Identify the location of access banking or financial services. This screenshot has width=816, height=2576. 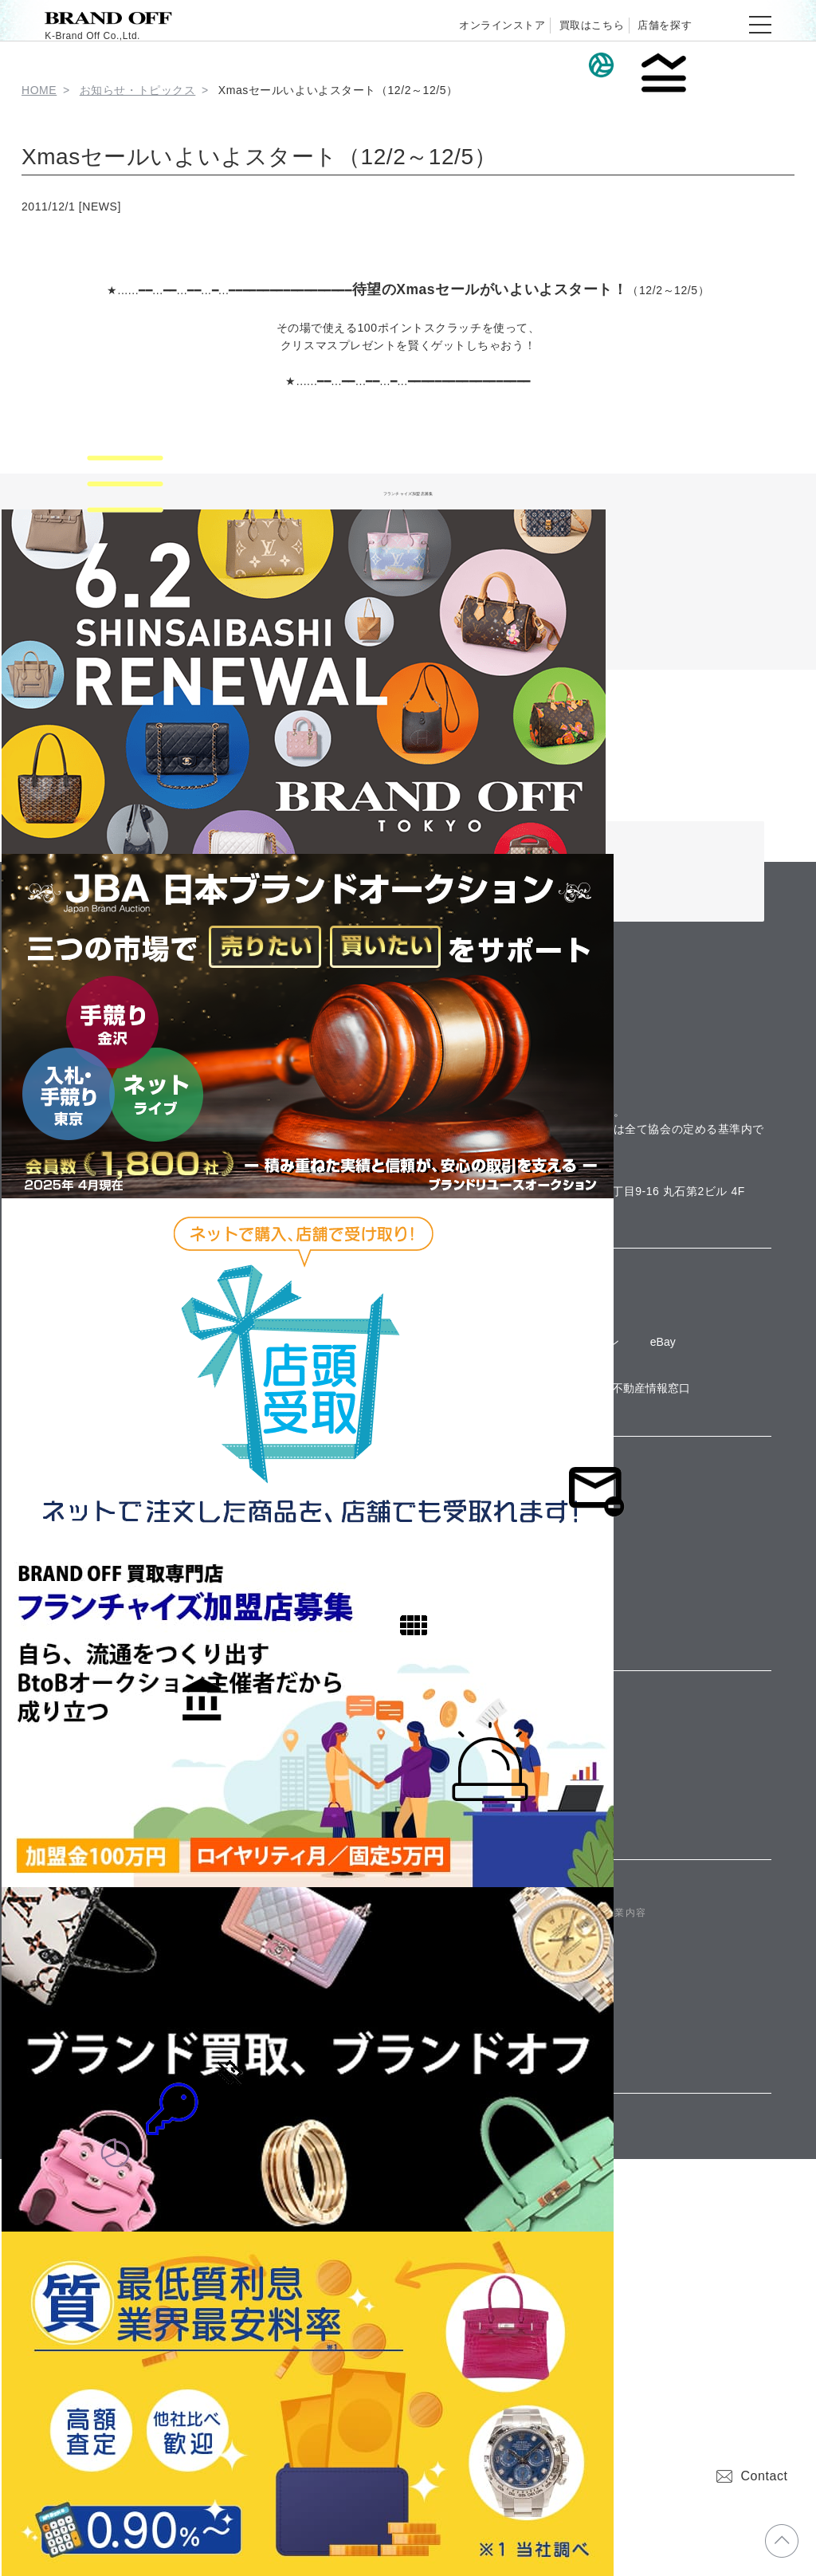
(202, 1700).